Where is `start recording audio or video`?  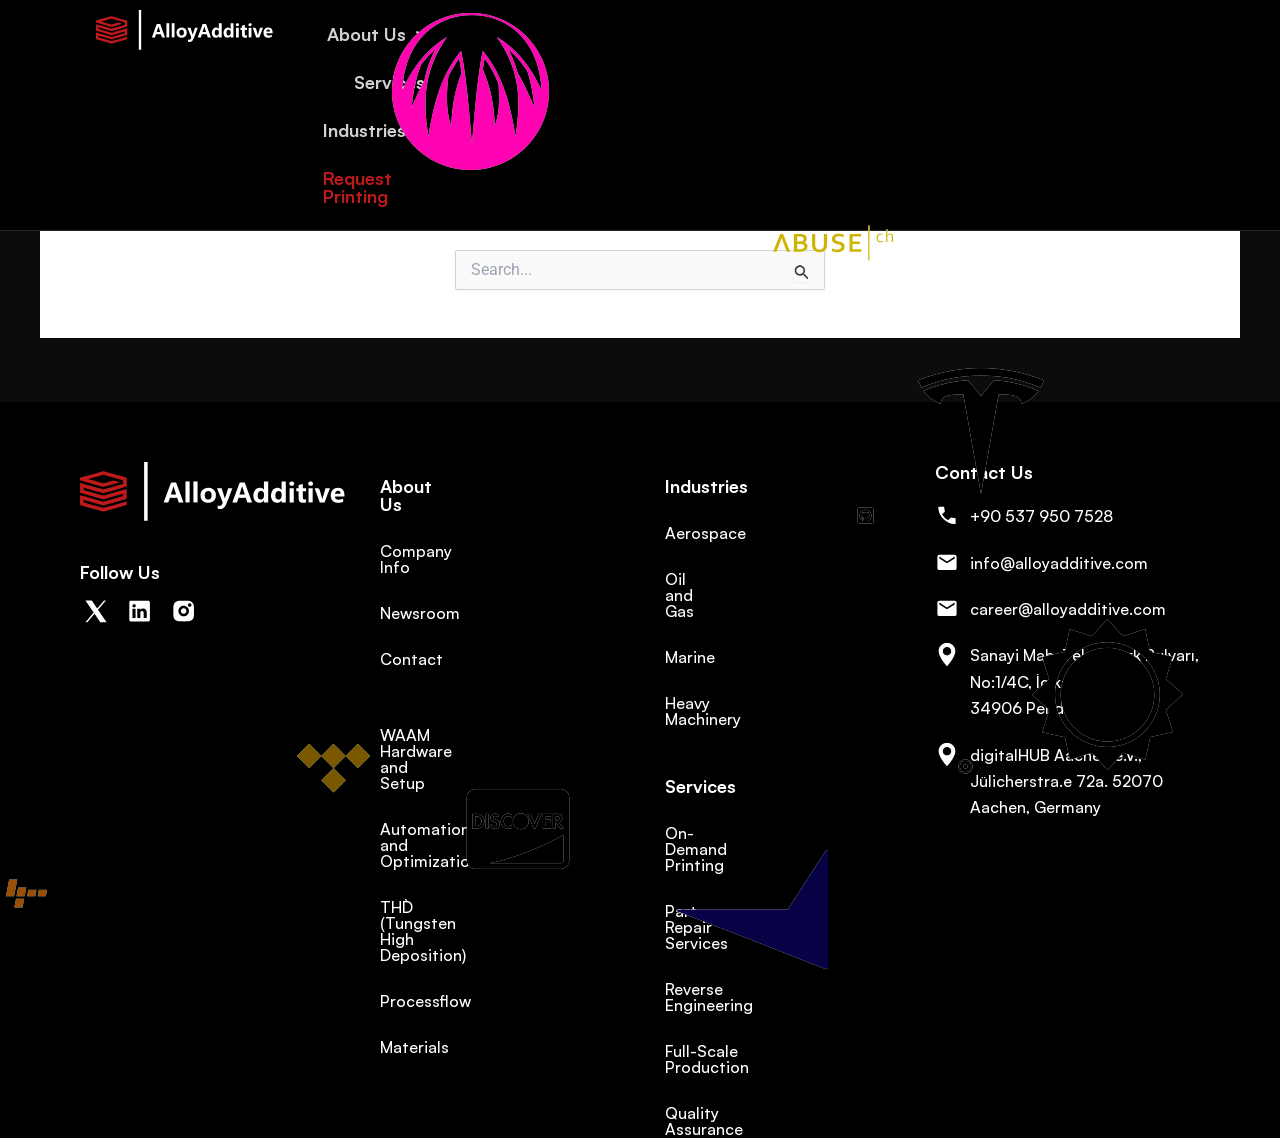
start recording audio or video is located at coordinates (965, 766).